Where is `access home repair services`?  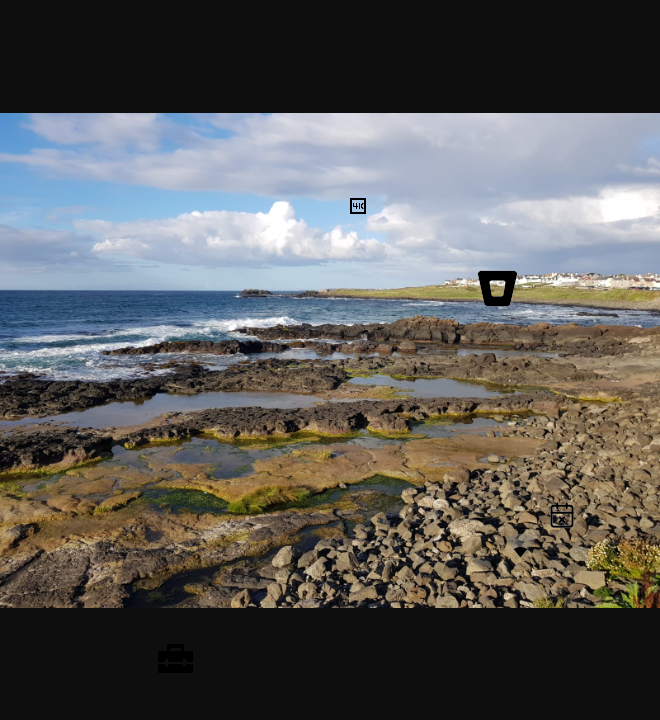 access home repair services is located at coordinates (175, 658).